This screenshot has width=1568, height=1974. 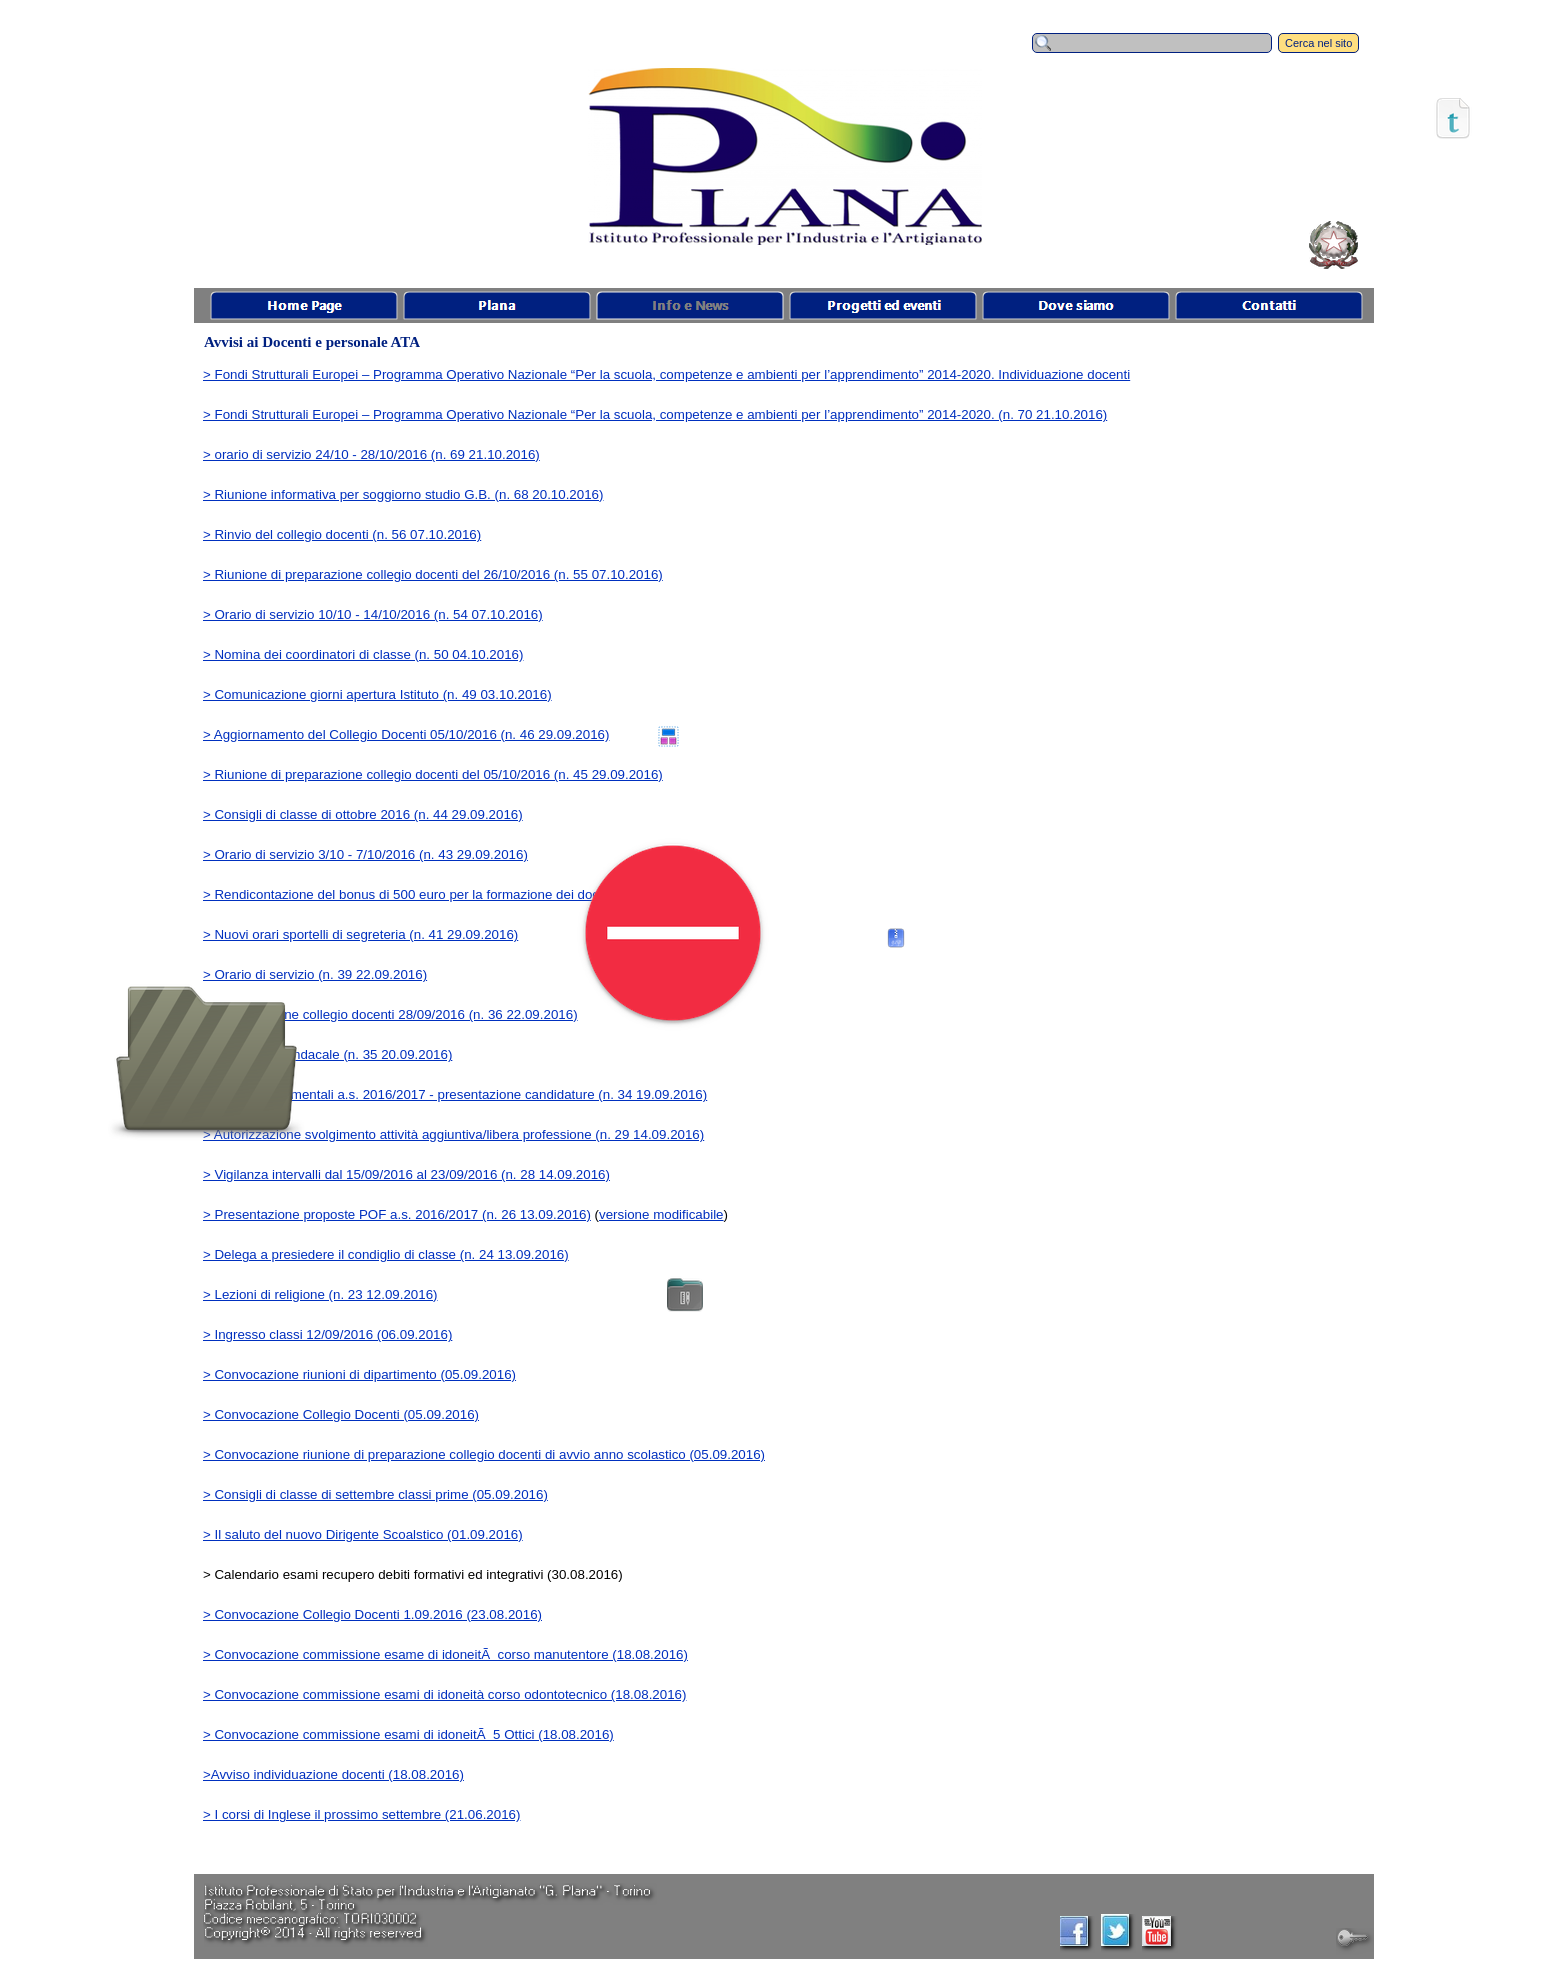 I want to click on indicates an error or critical issue has occurred, so click(x=673, y=933).